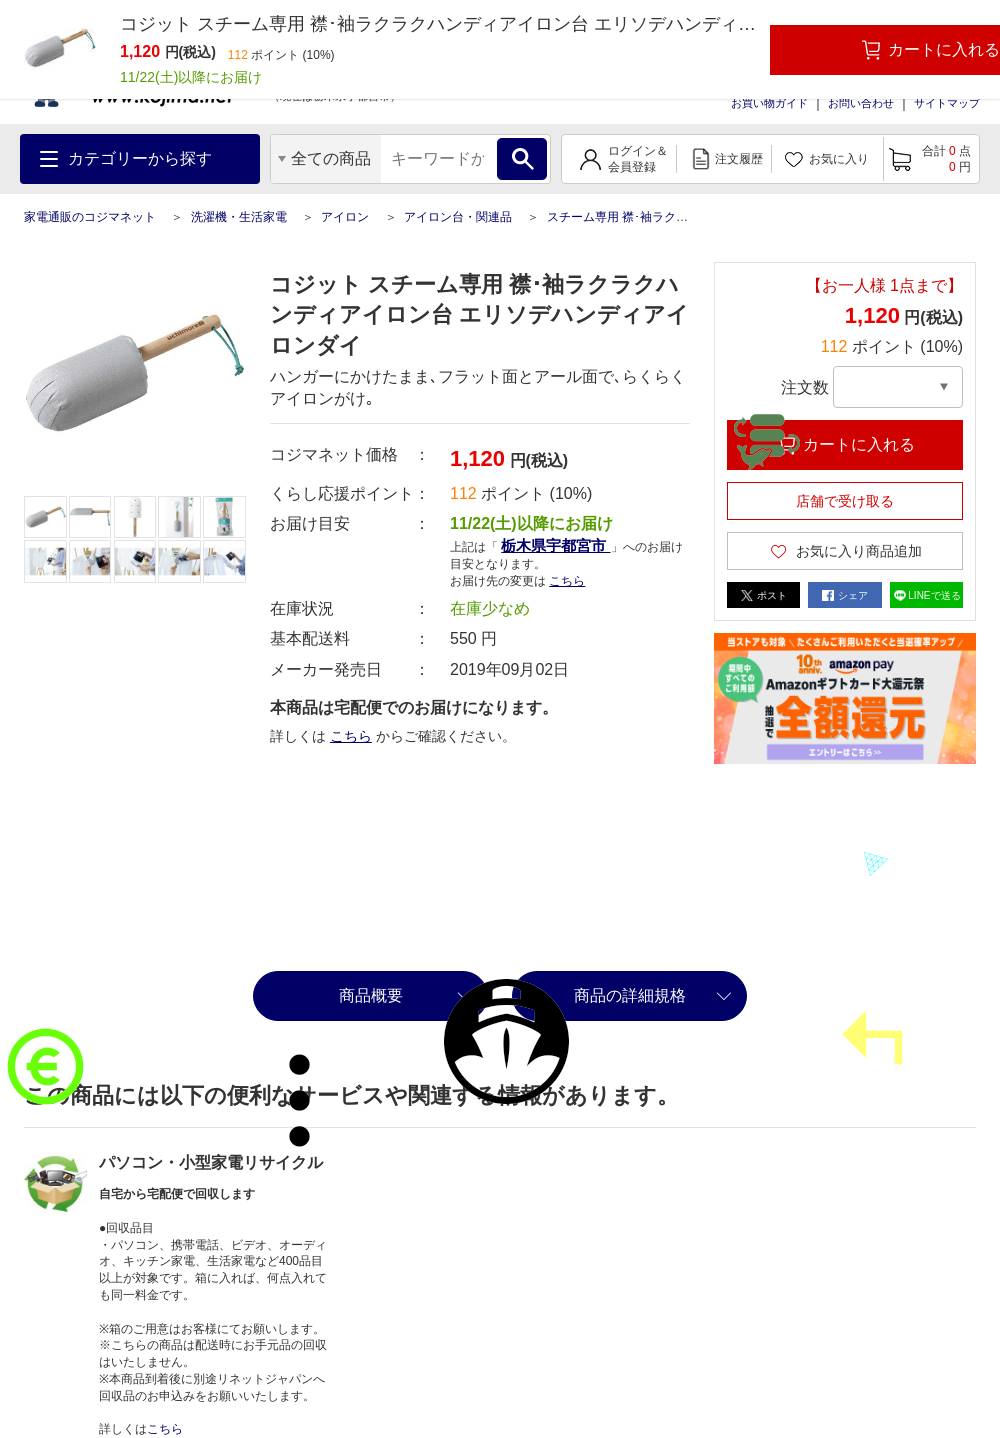  I want to click on open more options menu, so click(299, 1100).